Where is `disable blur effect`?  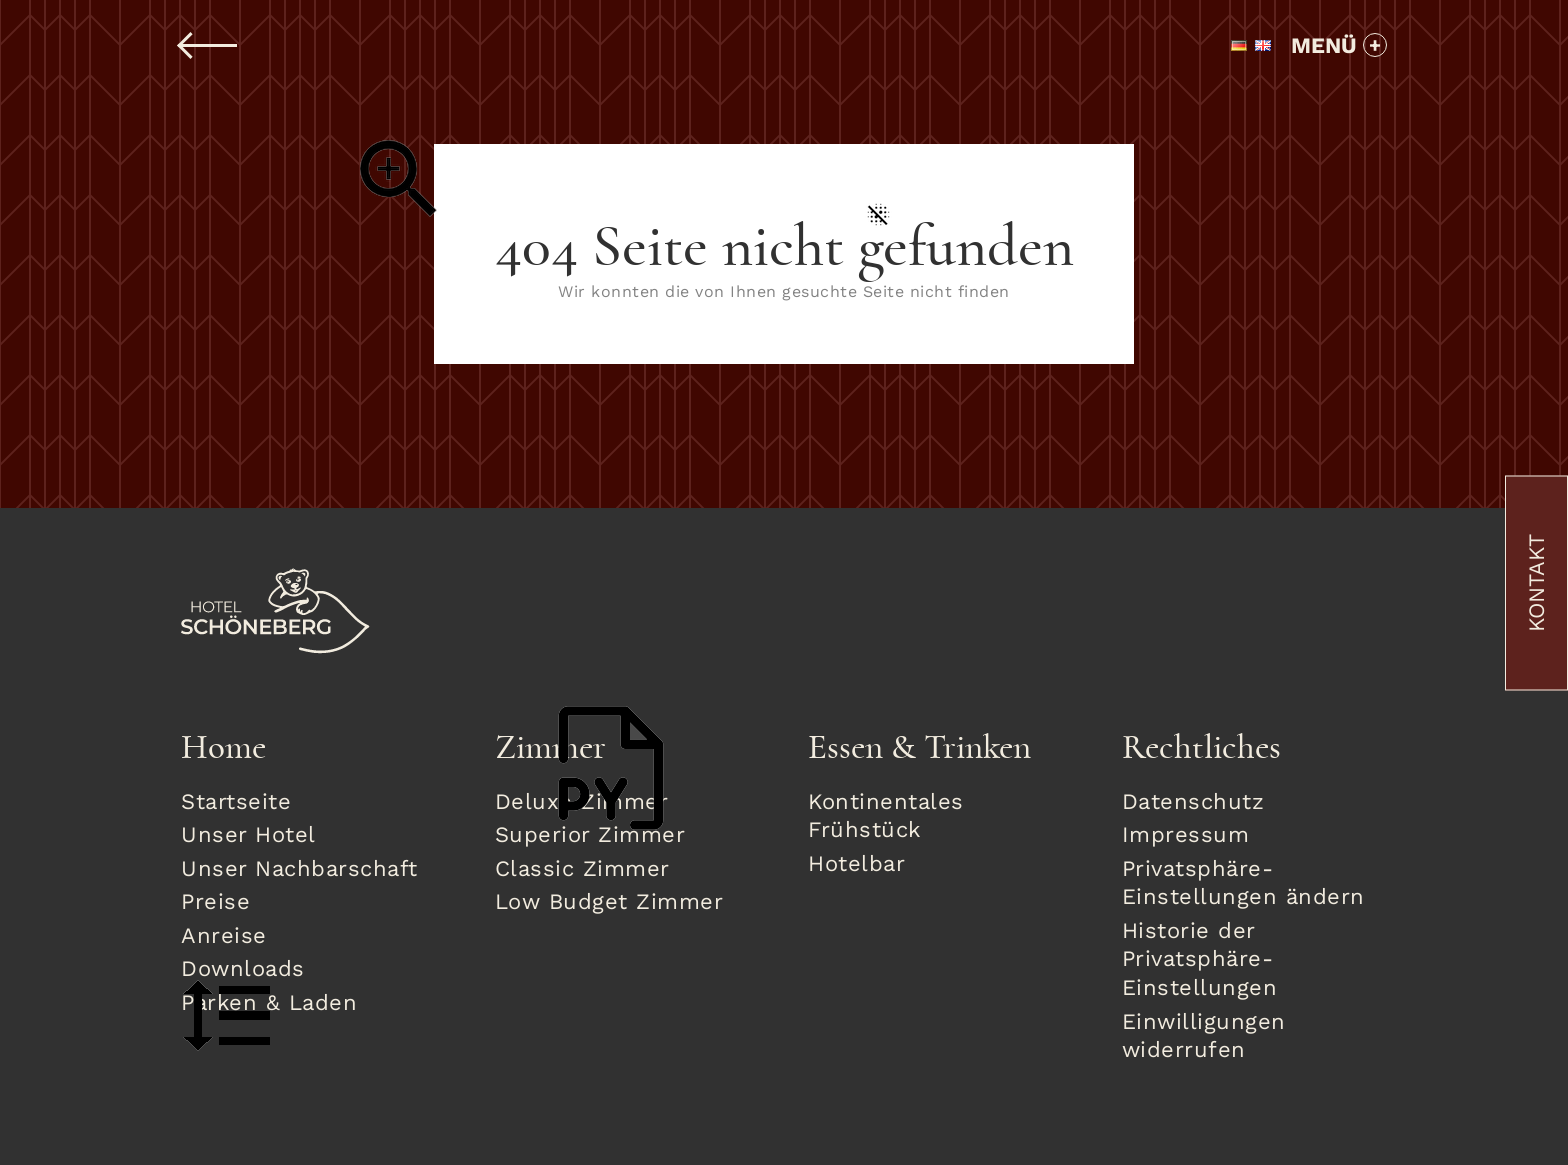 disable blur effect is located at coordinates (878, 214).